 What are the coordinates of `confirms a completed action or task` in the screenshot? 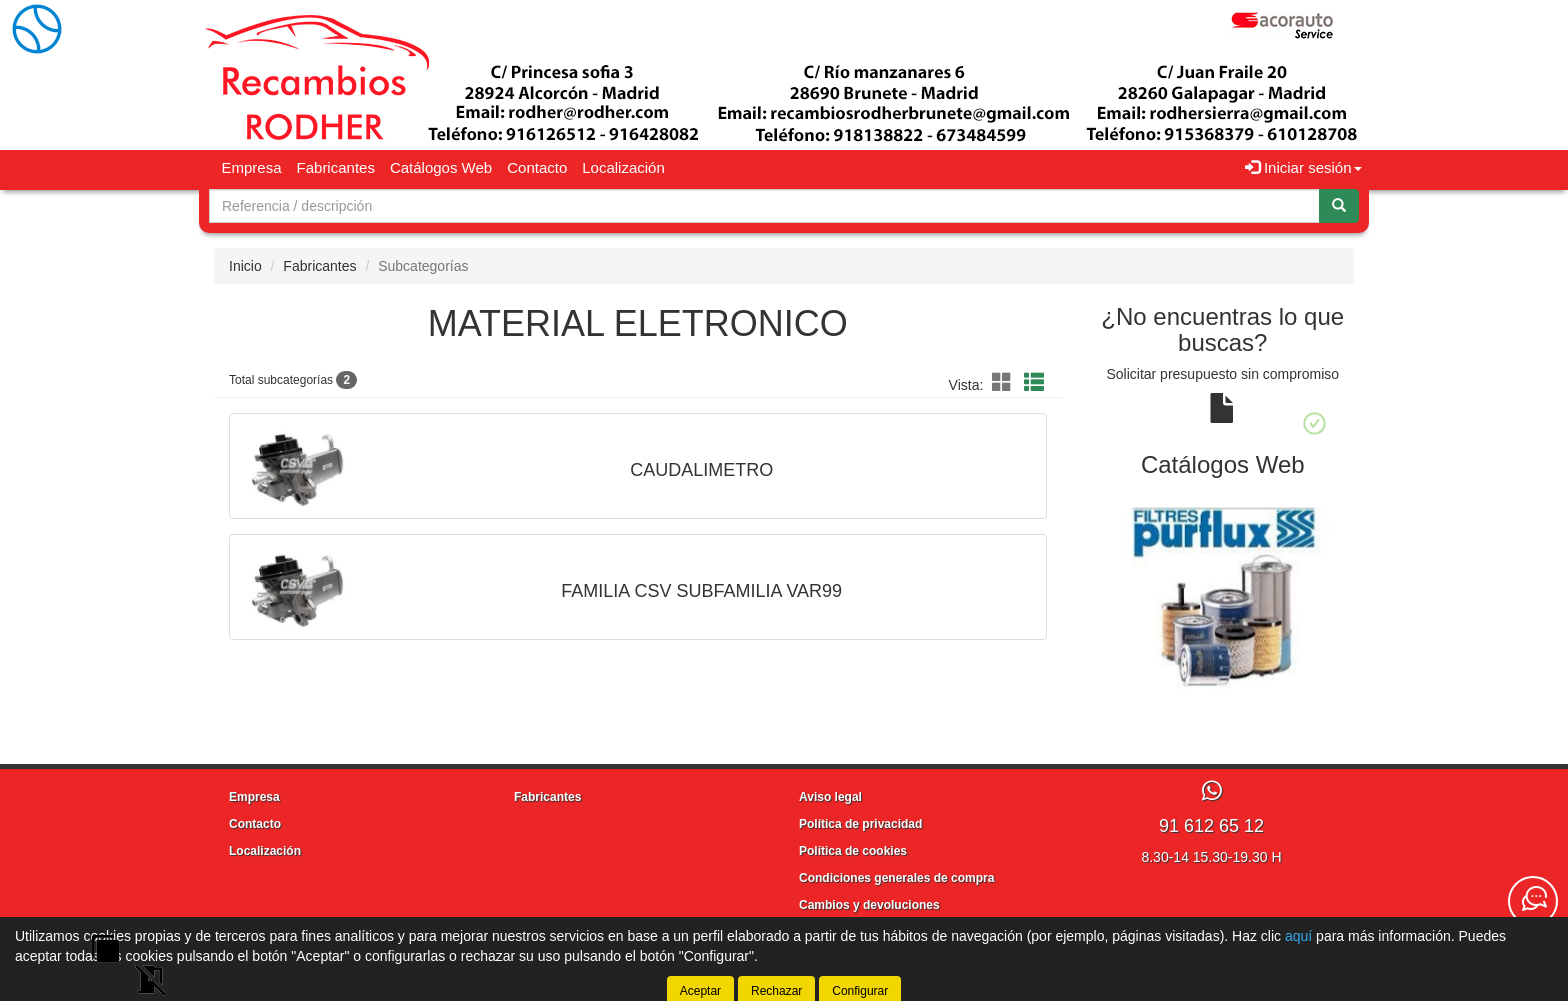 It's located at (1314, 423).